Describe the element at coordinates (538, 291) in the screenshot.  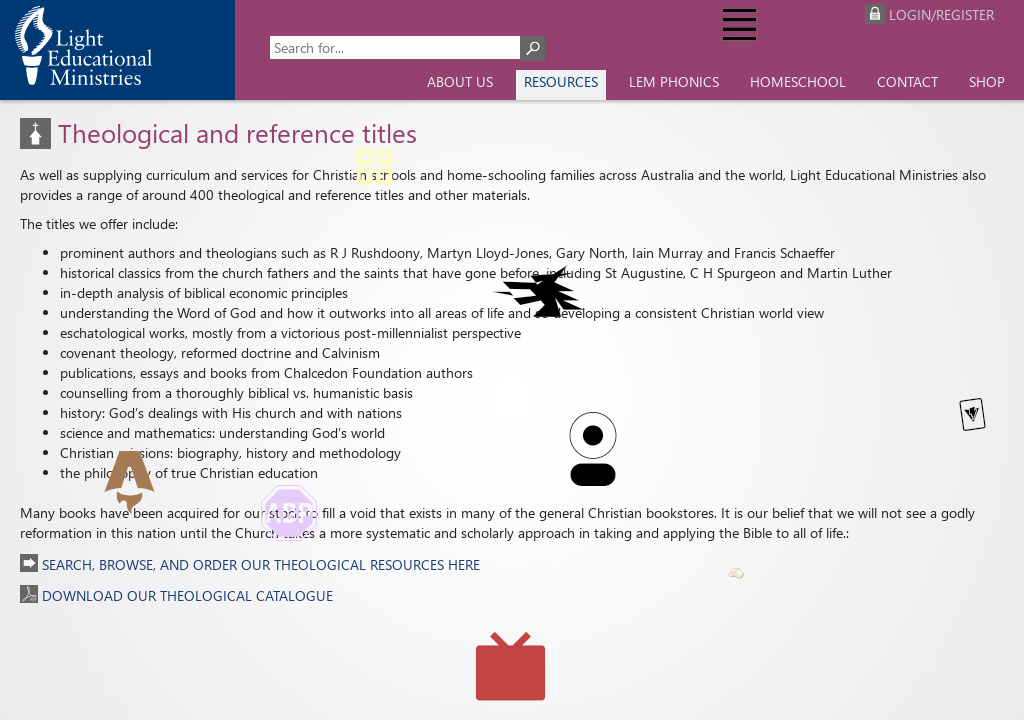
I see `wails framework logo` at that location.